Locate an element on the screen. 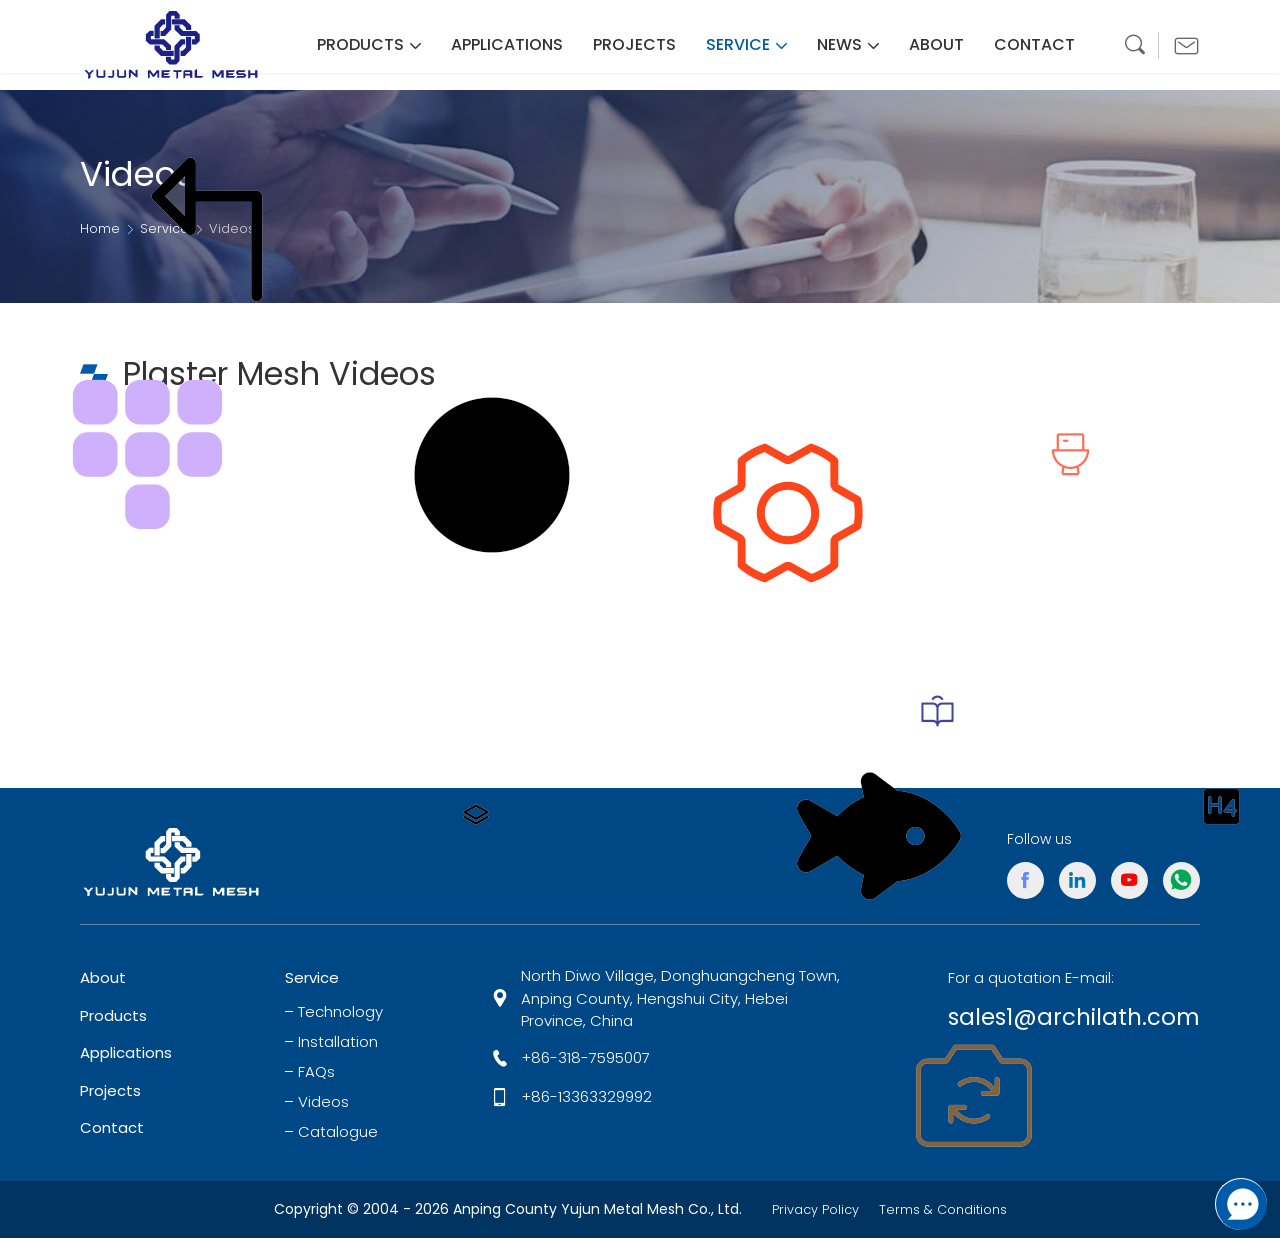 The width and height of the screenshot is (1280, 1243). view layers or stacked content is located at coordinates (476, 815).